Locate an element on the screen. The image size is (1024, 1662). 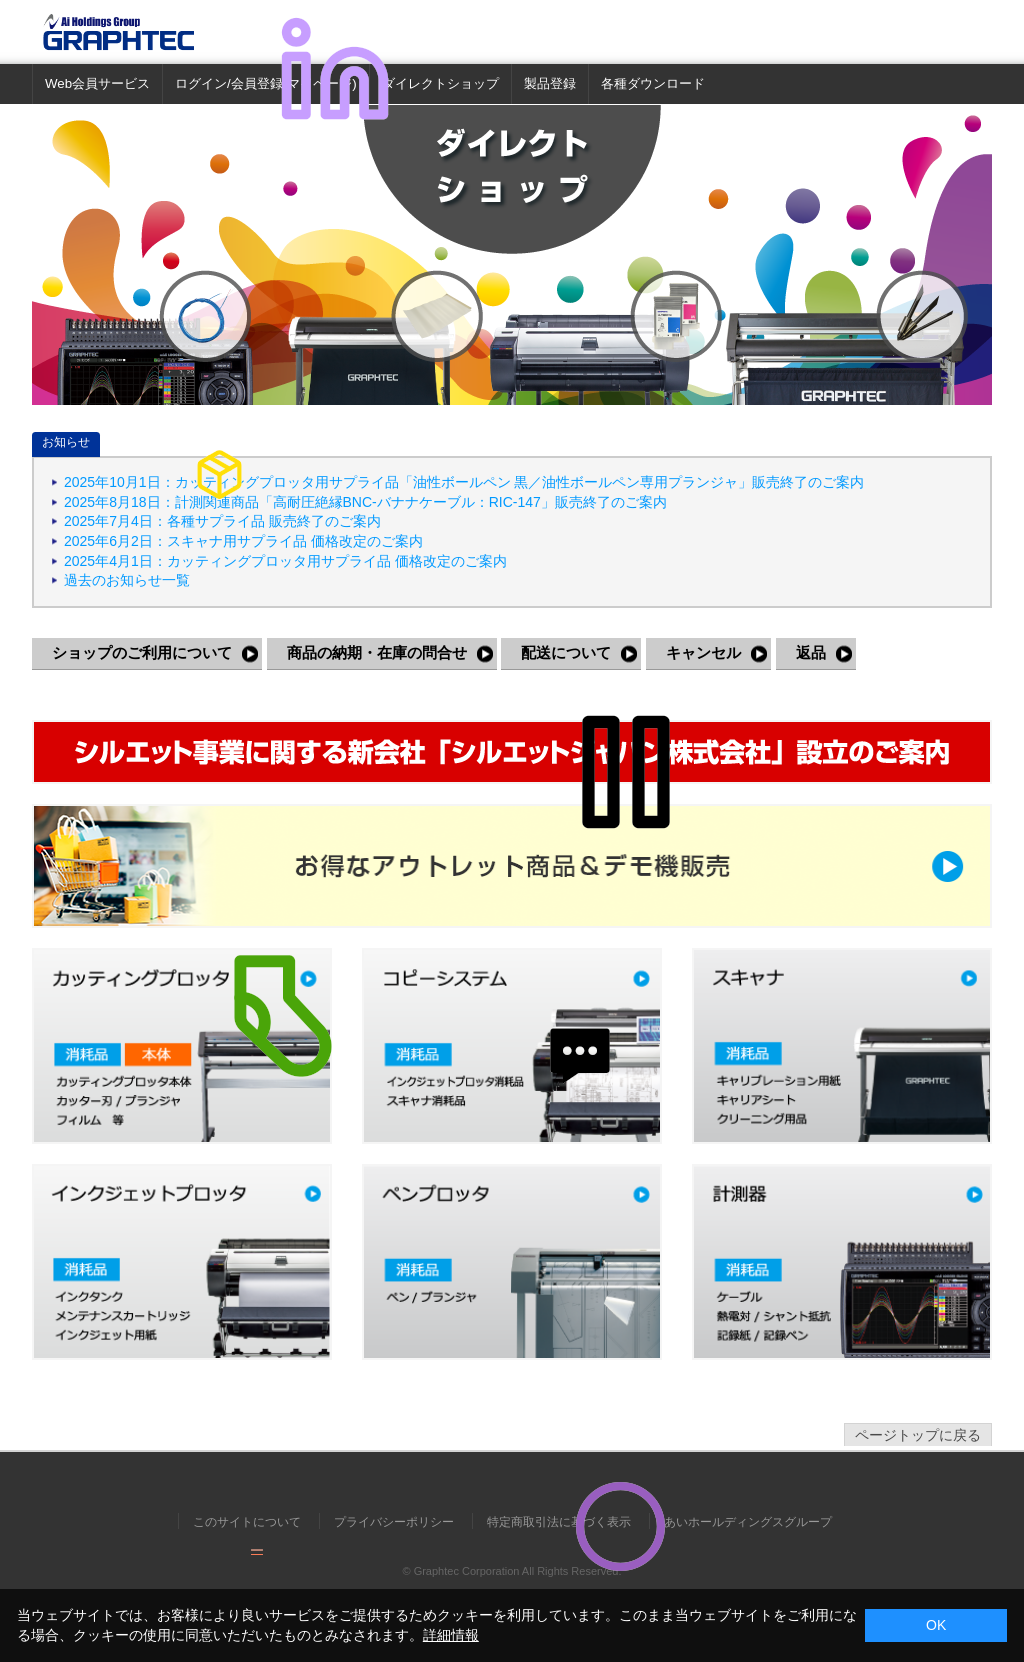
open chat or messaging is located at coordinates (580, 1056).